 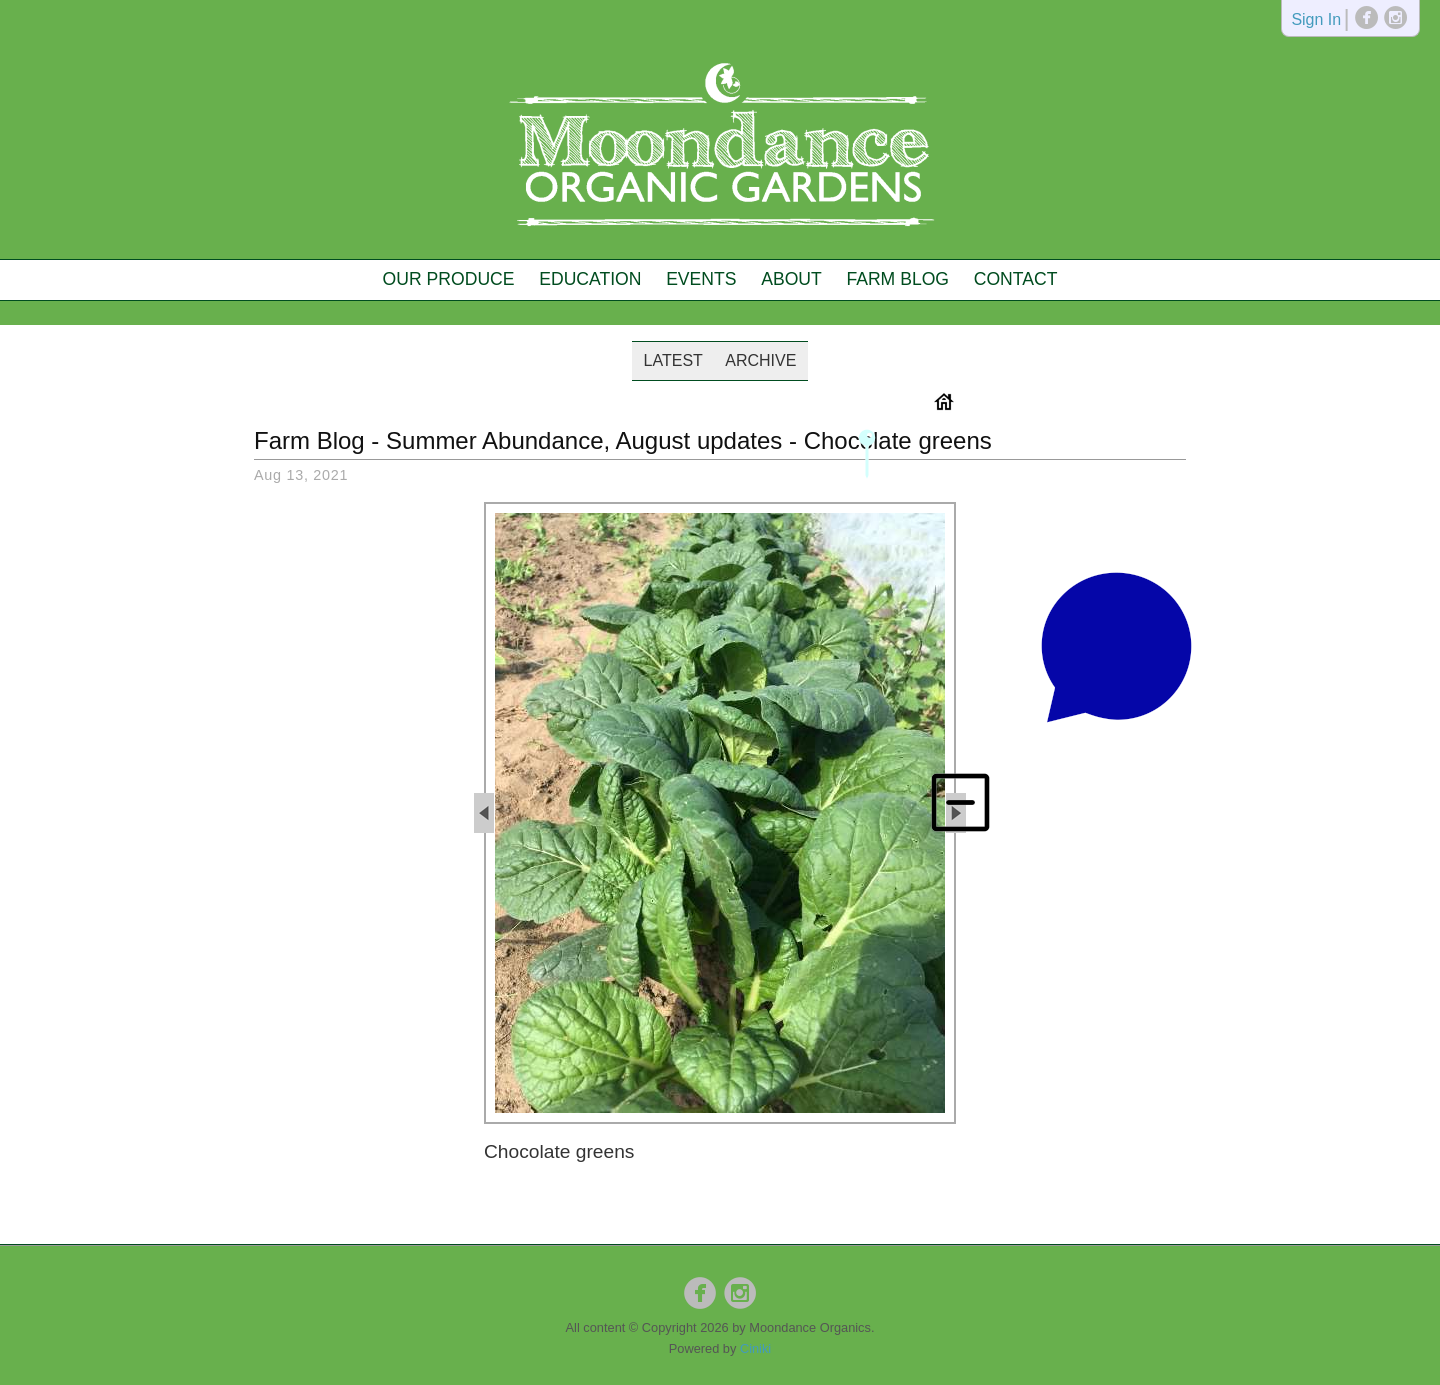 I want to click on collapse or minimize a section, so click(x=960, y=802).